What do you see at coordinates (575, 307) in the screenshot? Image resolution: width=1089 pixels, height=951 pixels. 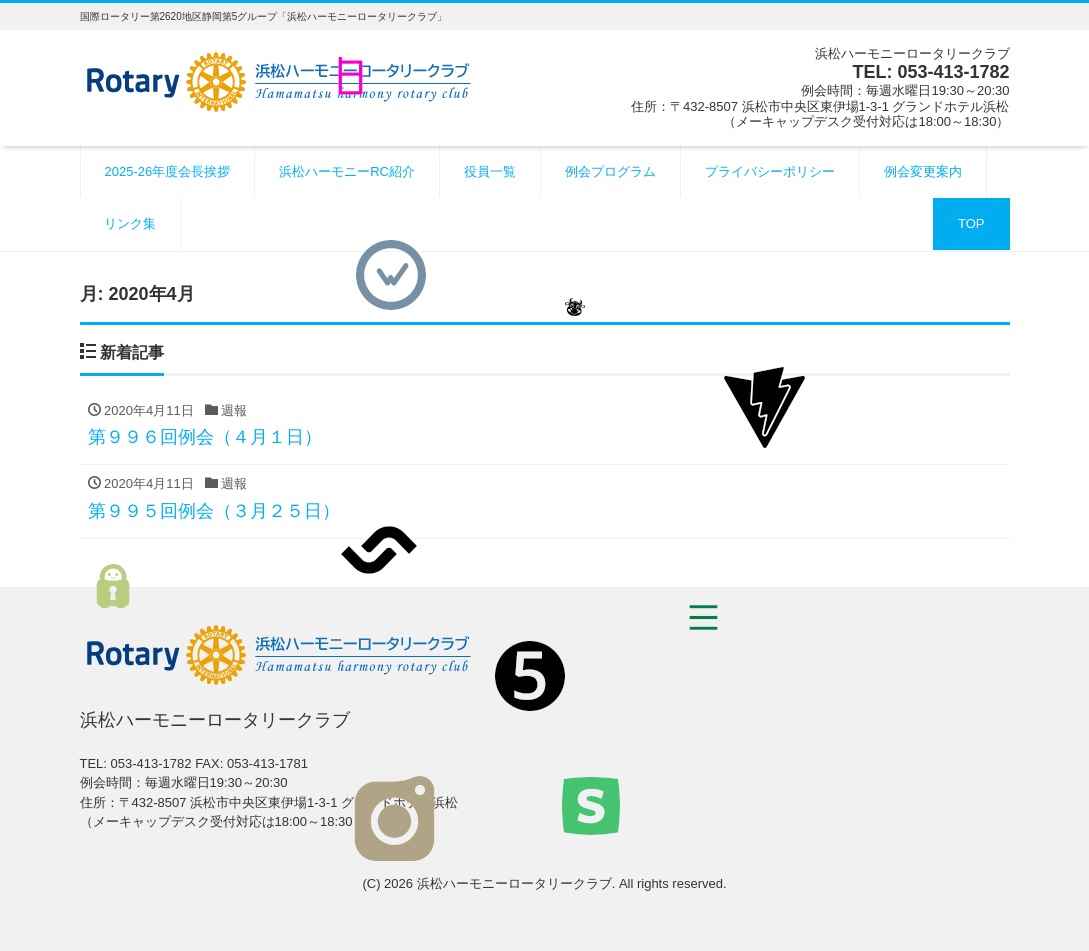 I see `open the HappyCow app for finding vegan and vegetarian restaurants` at bounding box center [575, 307].